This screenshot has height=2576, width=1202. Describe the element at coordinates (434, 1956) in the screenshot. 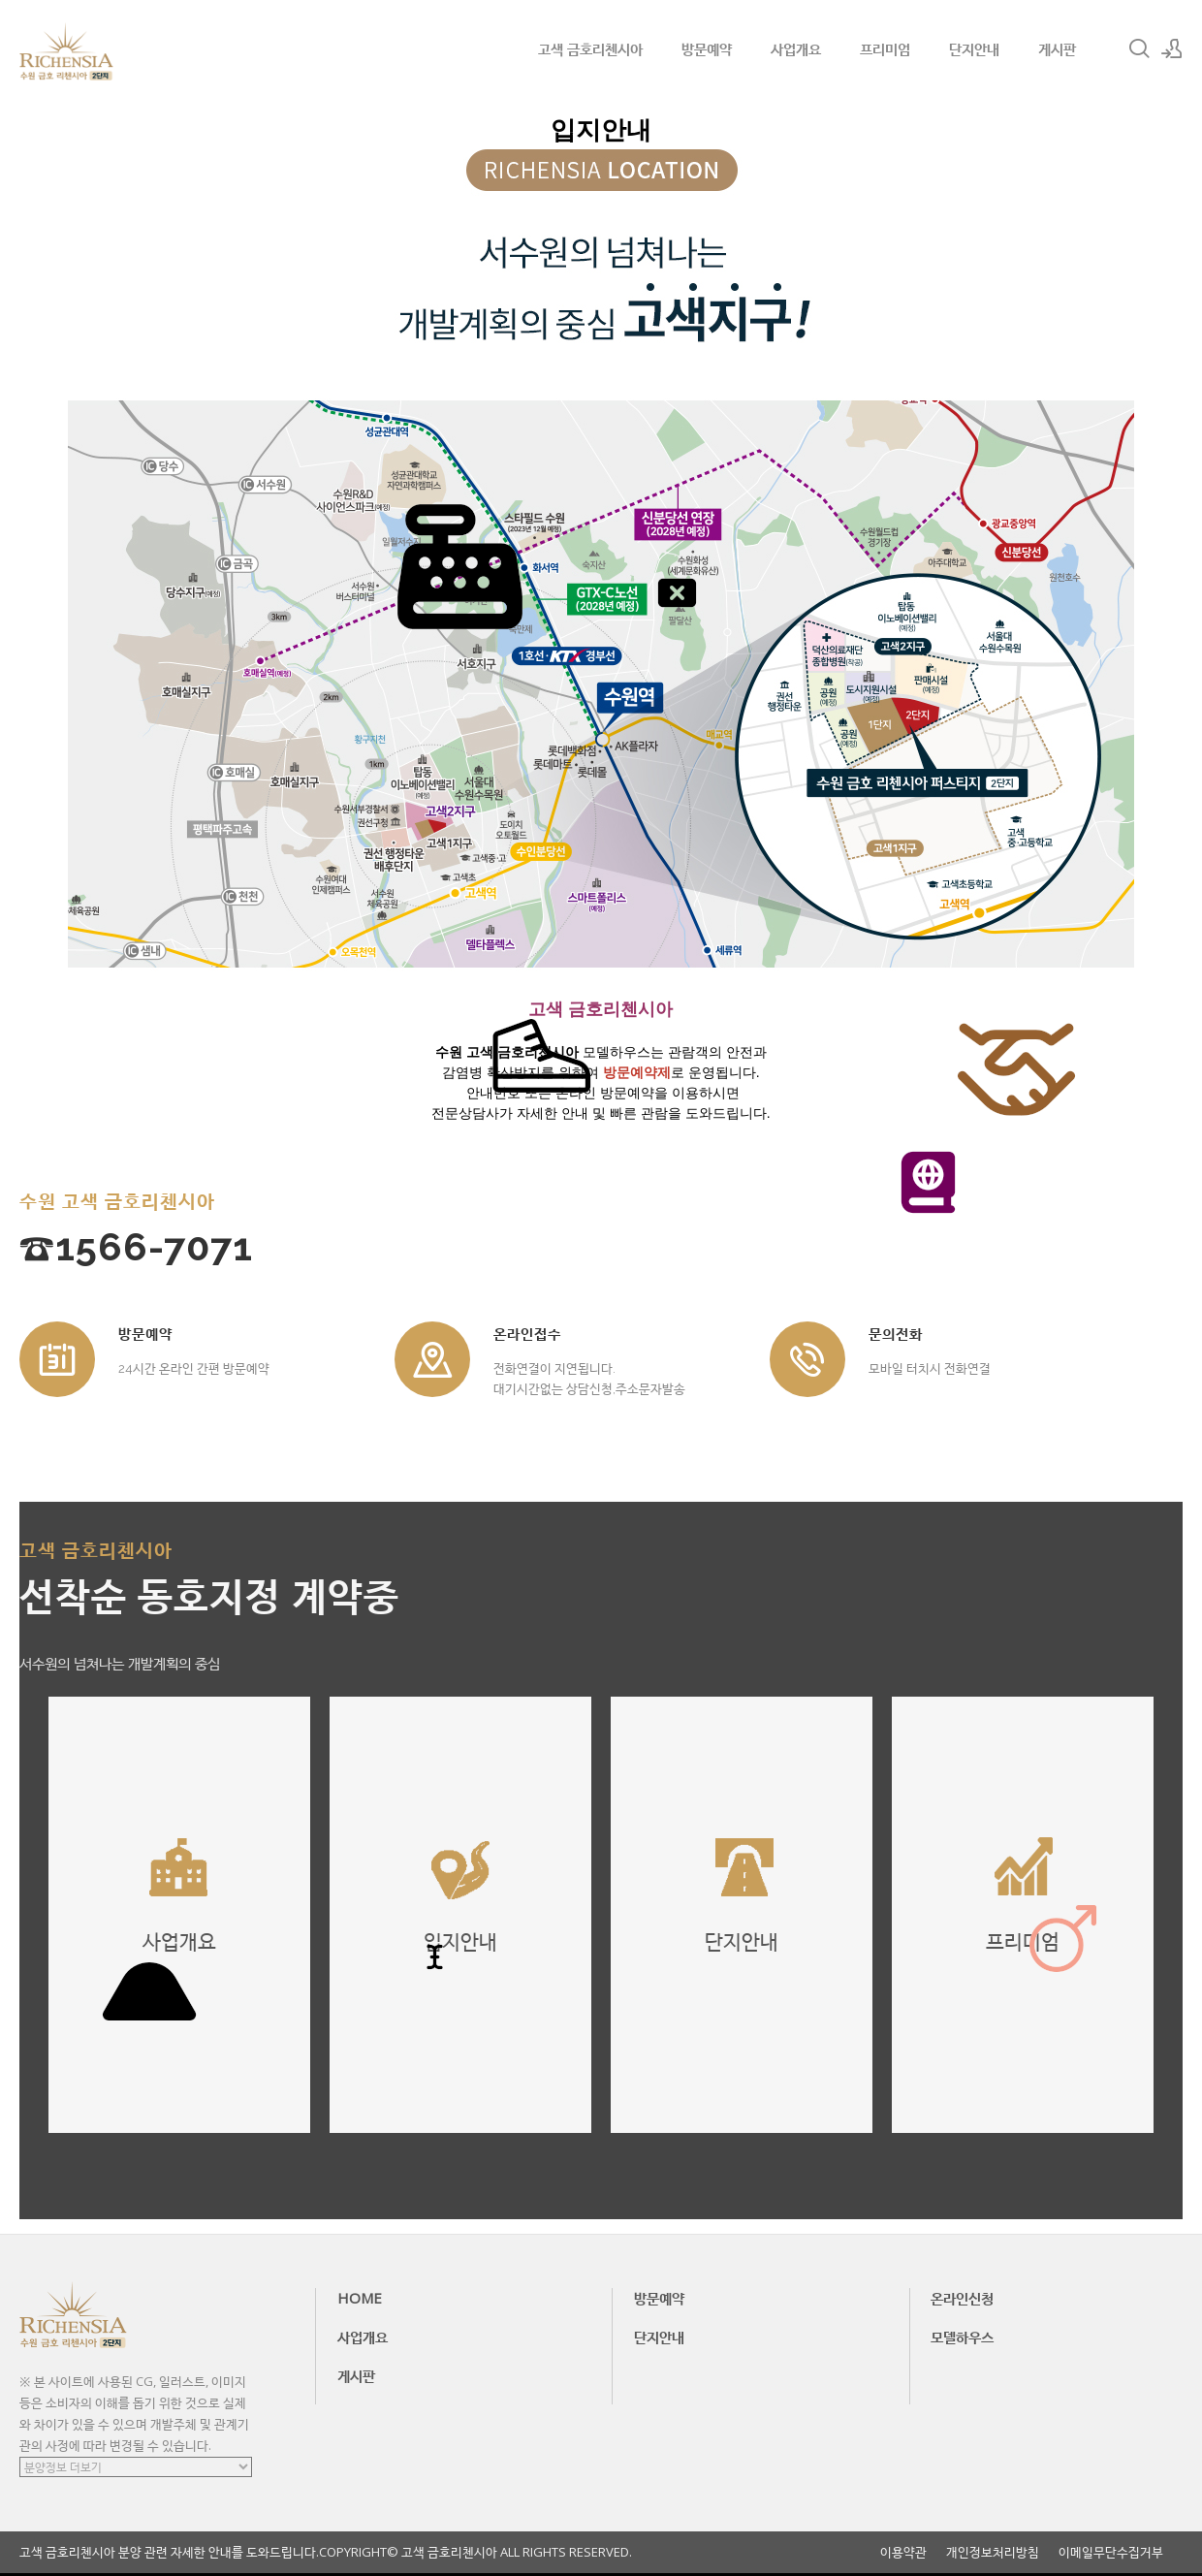

I see `text input field is active` at that location.